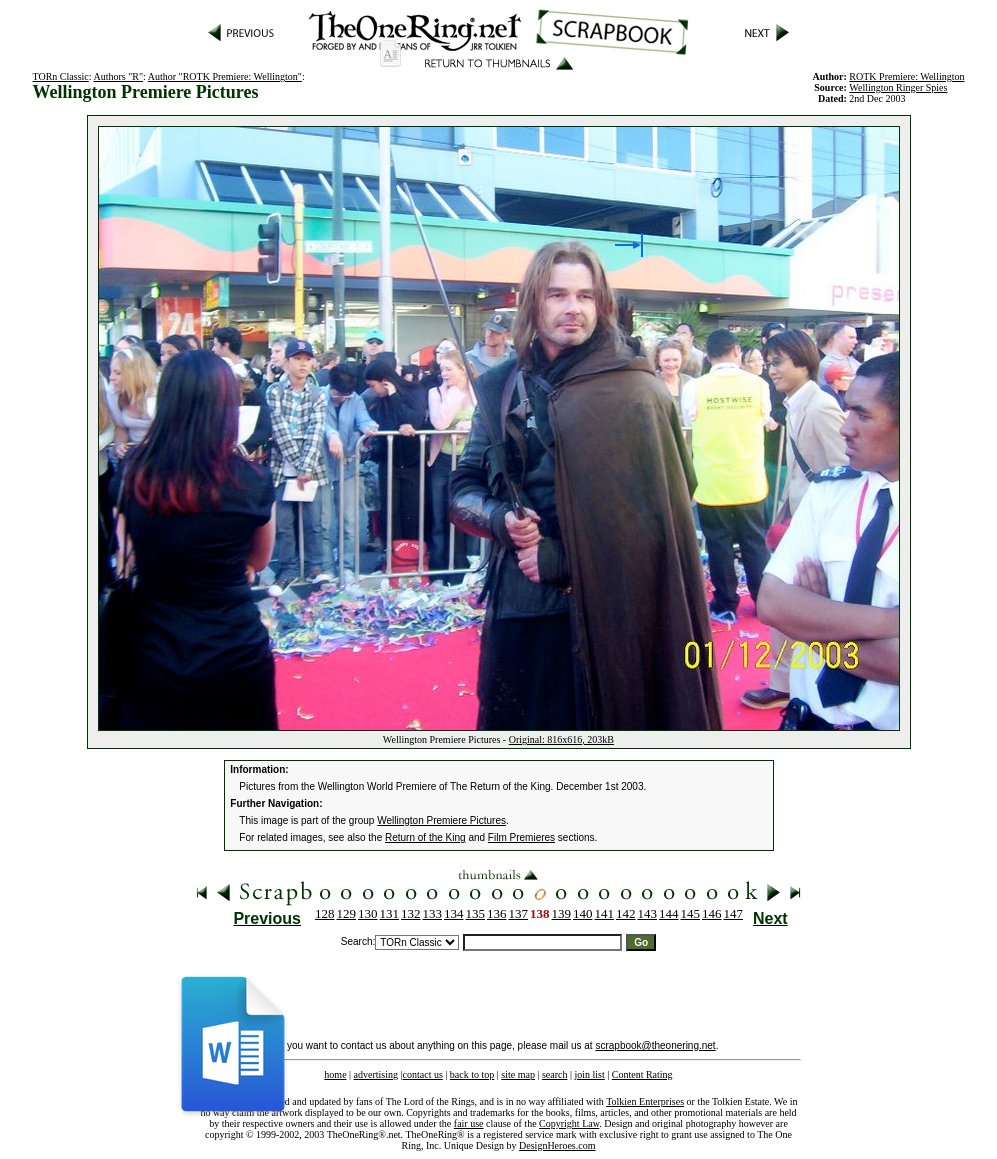  I want to click on dart programming language source file, so click(465, 157).